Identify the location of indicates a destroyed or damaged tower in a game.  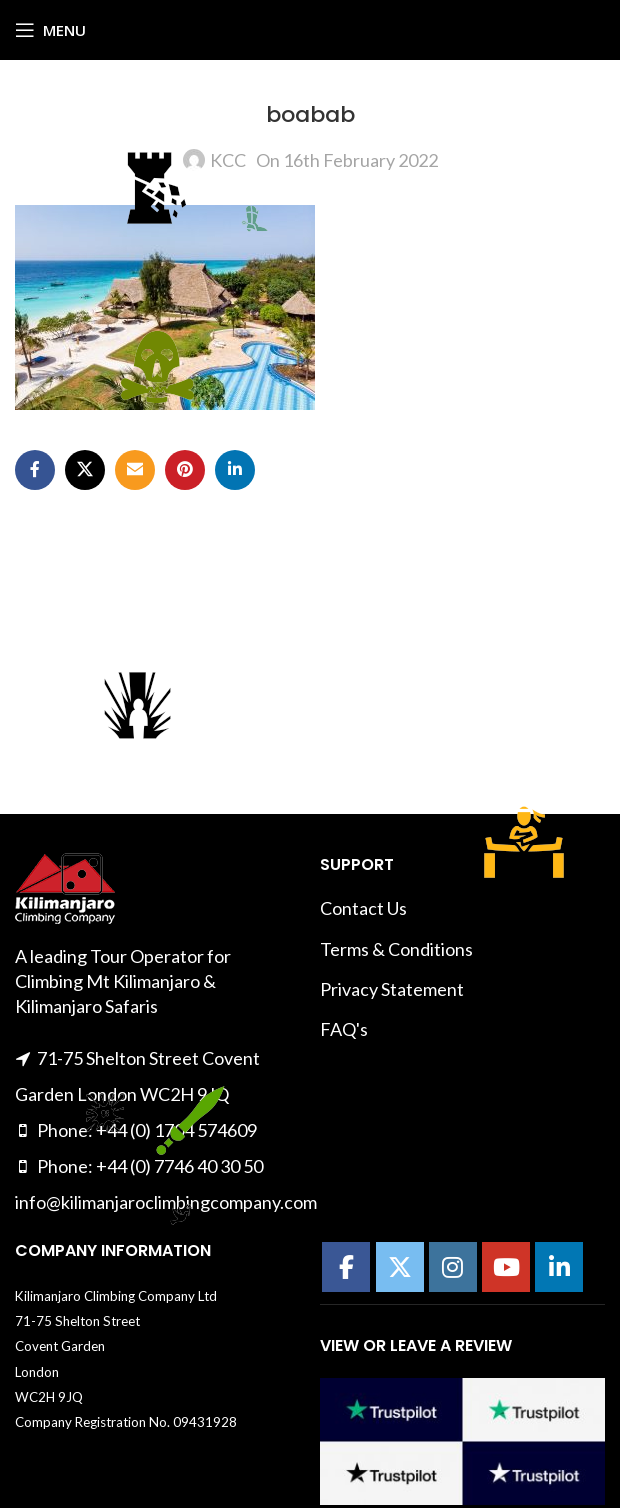
(153, 188).